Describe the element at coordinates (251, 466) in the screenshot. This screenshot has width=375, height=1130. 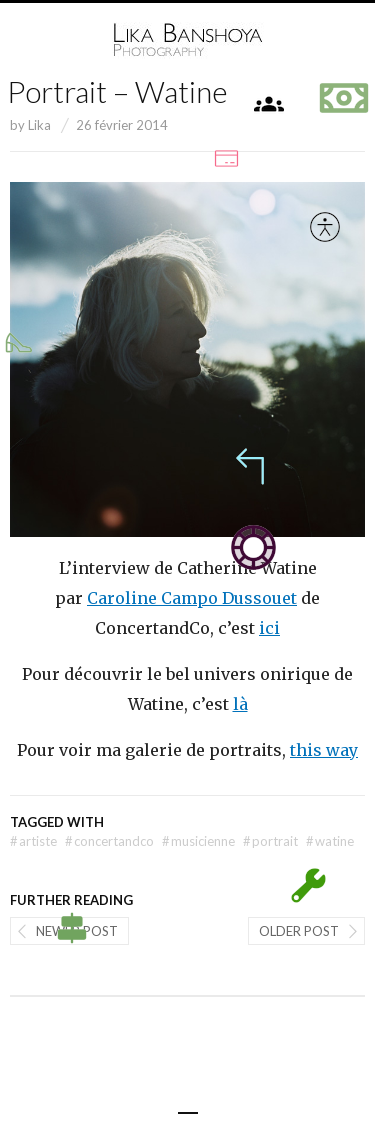
I see `undo last action` at that location.